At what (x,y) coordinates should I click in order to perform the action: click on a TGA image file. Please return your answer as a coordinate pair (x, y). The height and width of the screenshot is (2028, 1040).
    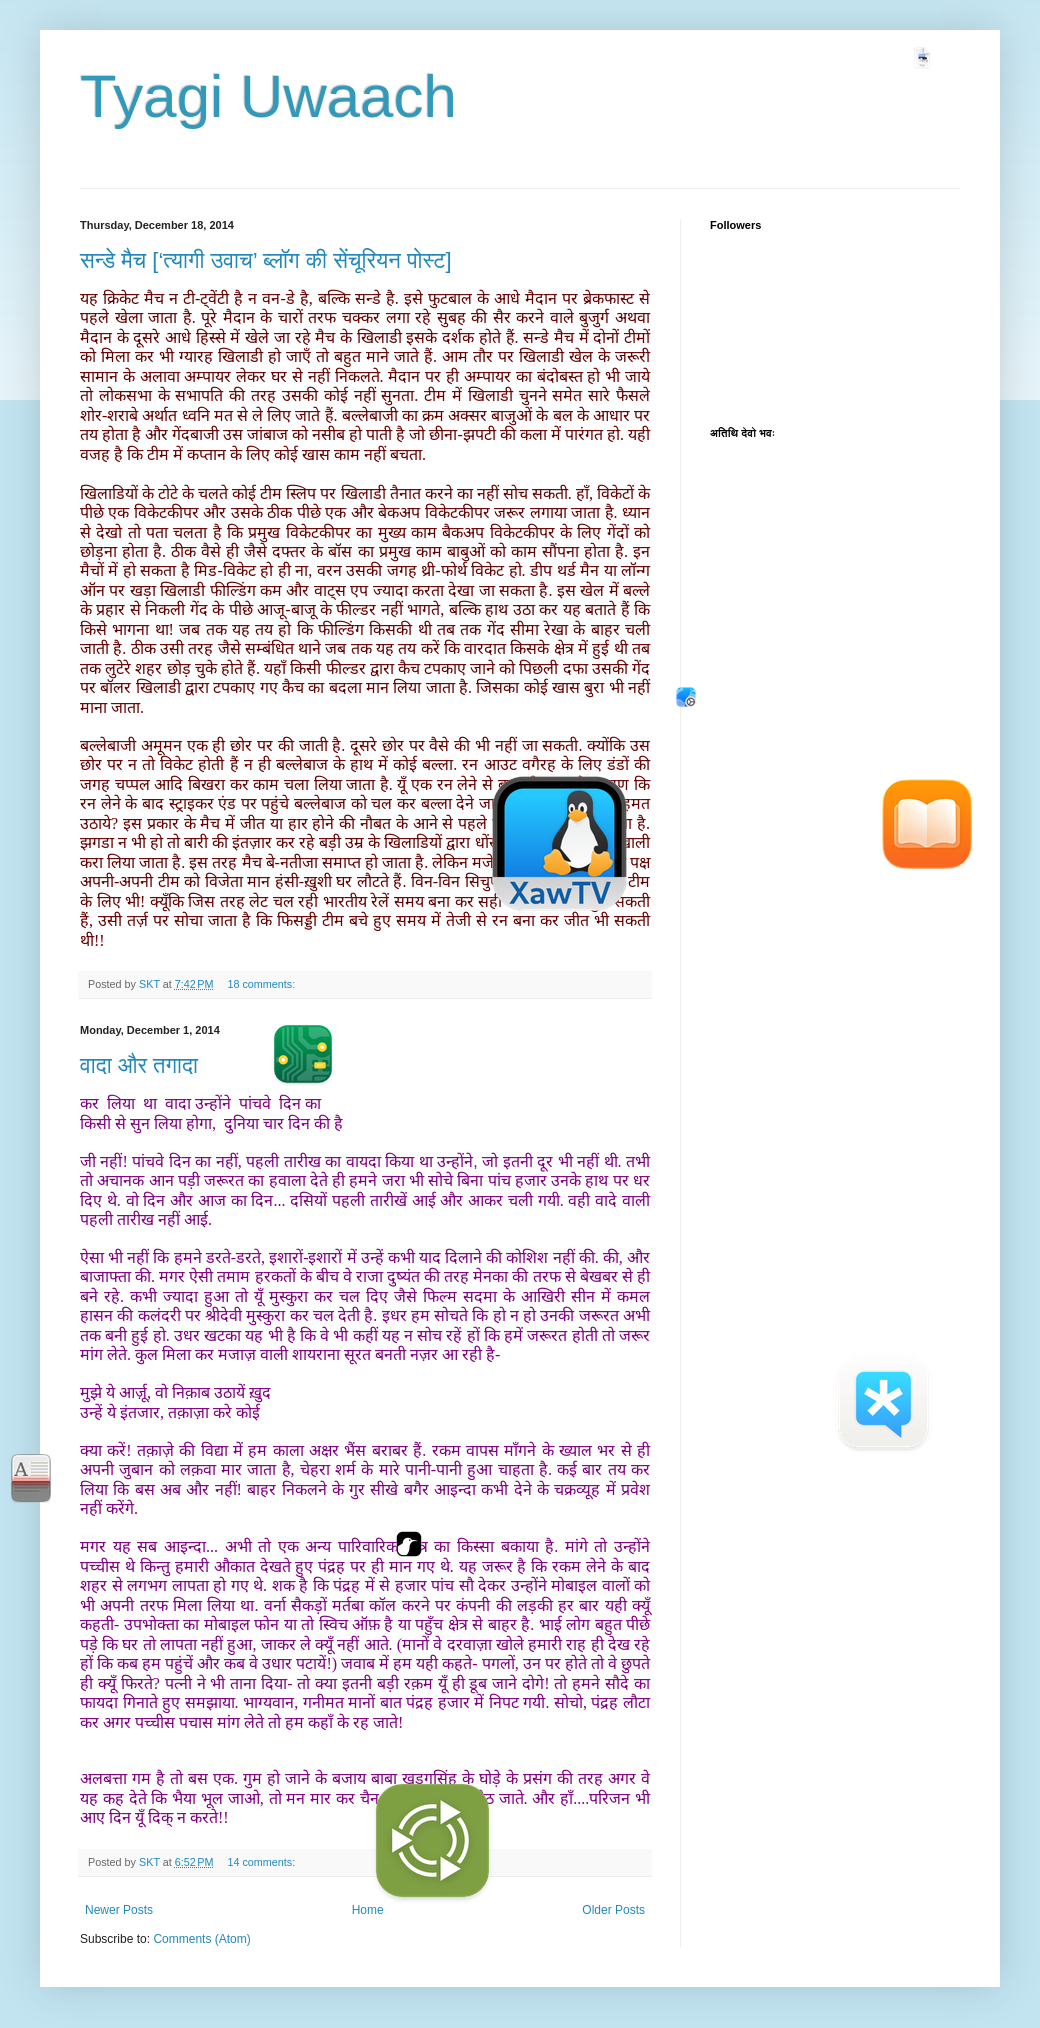
    Looking at the image, I should click on (922, 58).